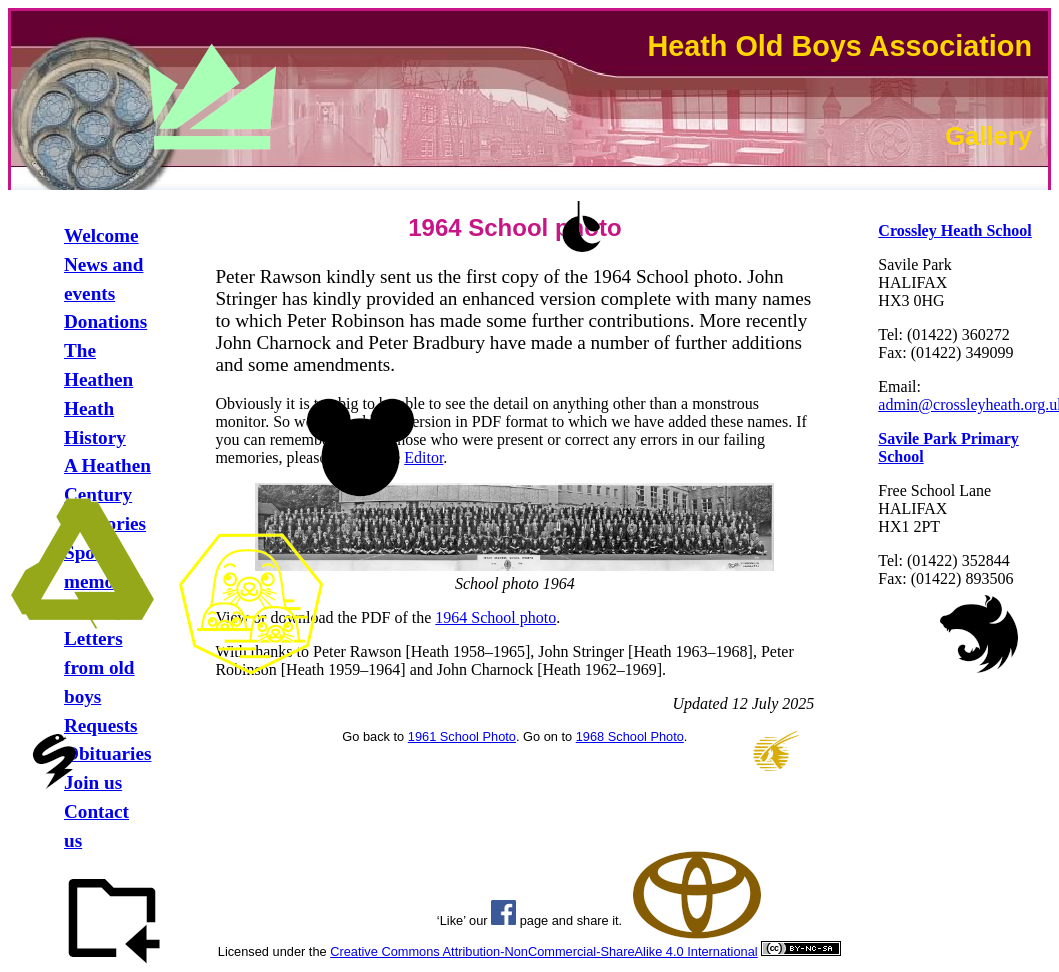  What do you see at coordinates (251, 604) in the screenshot?
I see `open podman container management application` at bounding box center [251, 604].